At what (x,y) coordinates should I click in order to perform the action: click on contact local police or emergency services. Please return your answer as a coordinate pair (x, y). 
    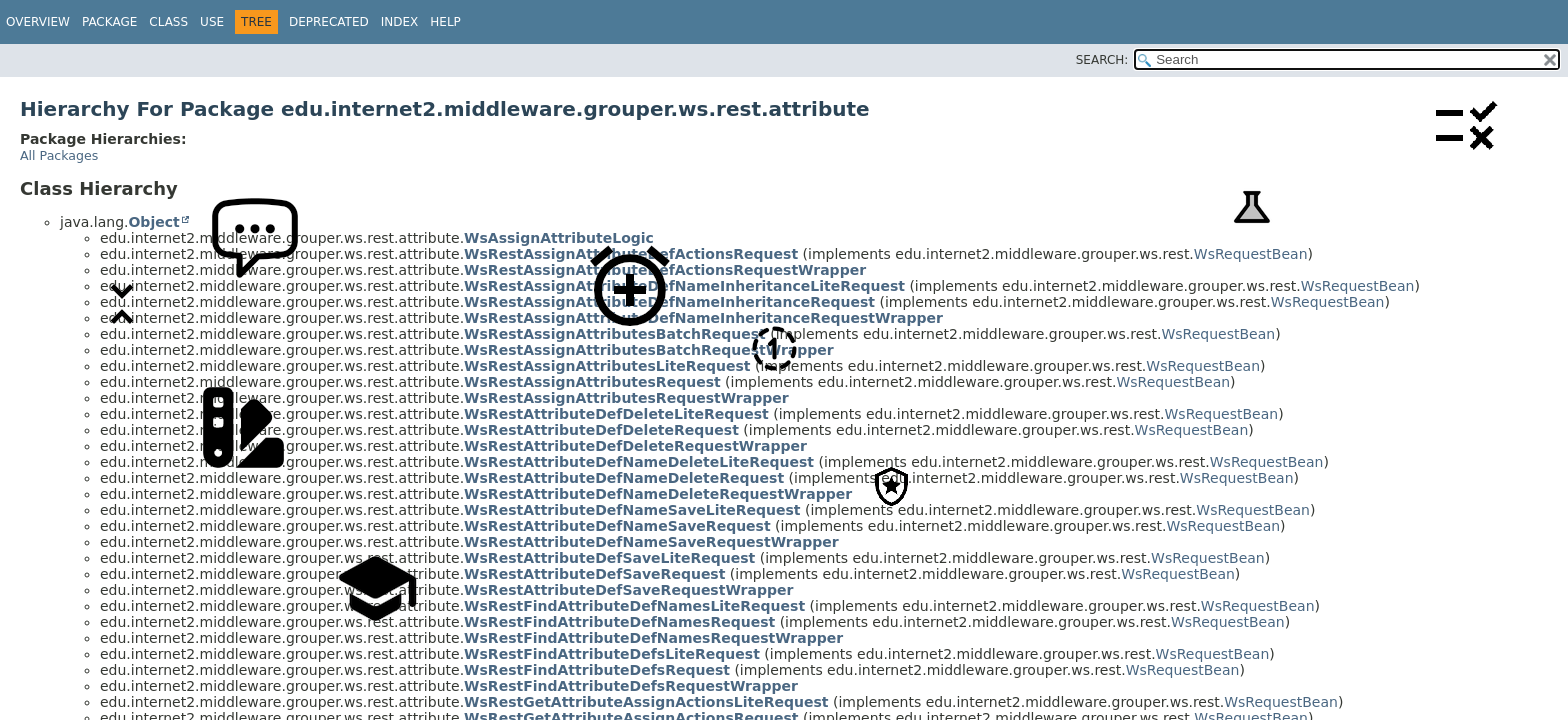
    Looking at the image, I should click on (891, 486).